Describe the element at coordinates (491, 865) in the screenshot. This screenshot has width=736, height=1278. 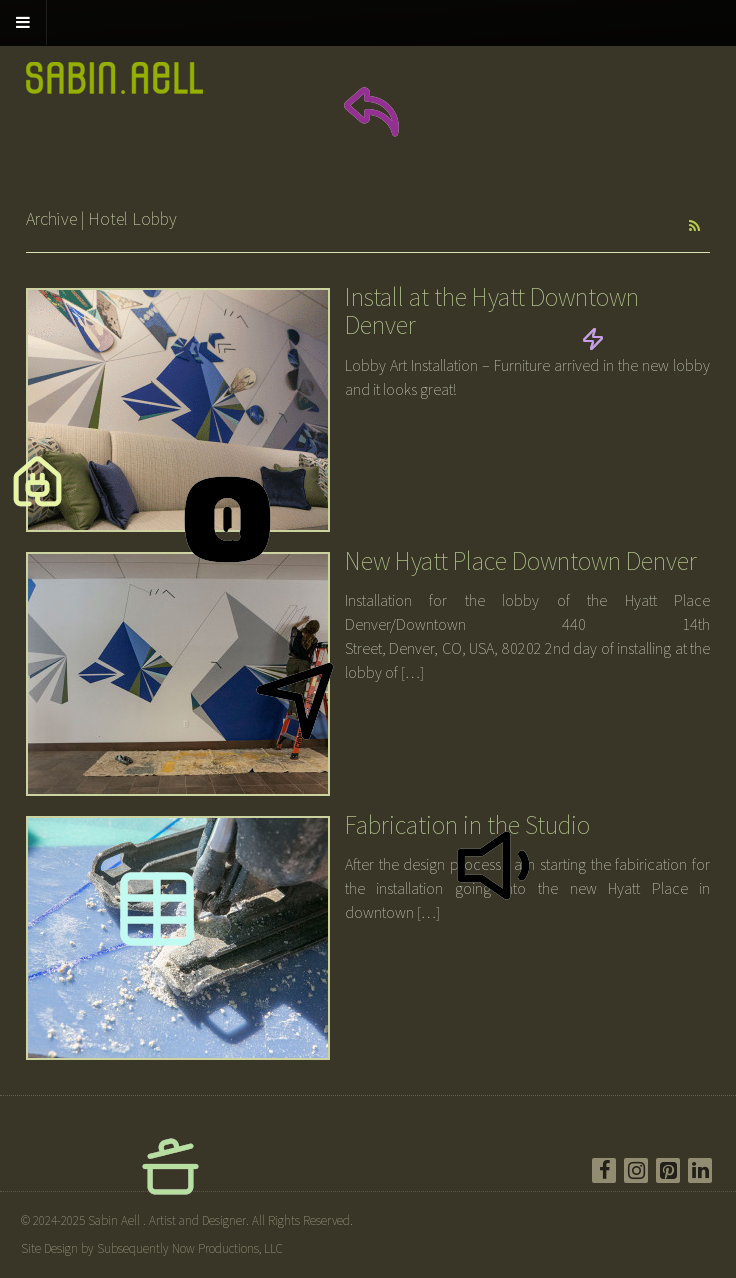
I see `decrease audio volume` at that location.